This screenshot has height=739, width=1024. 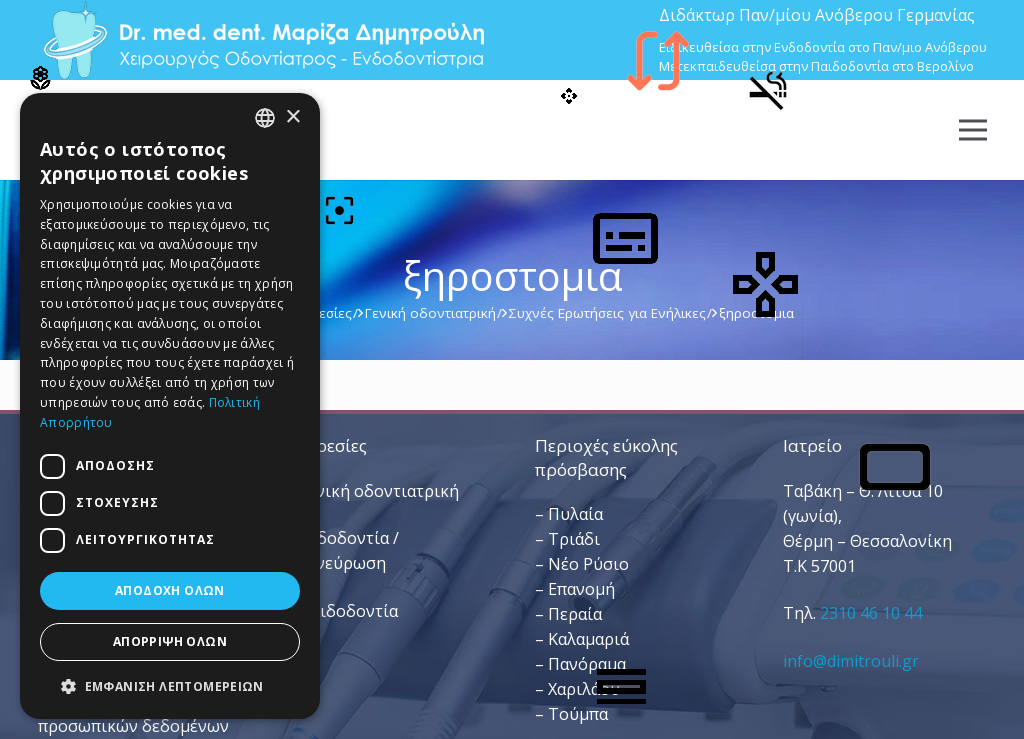 I want to click on indicates a smoke-free or no smoking area, so click(x=768, y=90).